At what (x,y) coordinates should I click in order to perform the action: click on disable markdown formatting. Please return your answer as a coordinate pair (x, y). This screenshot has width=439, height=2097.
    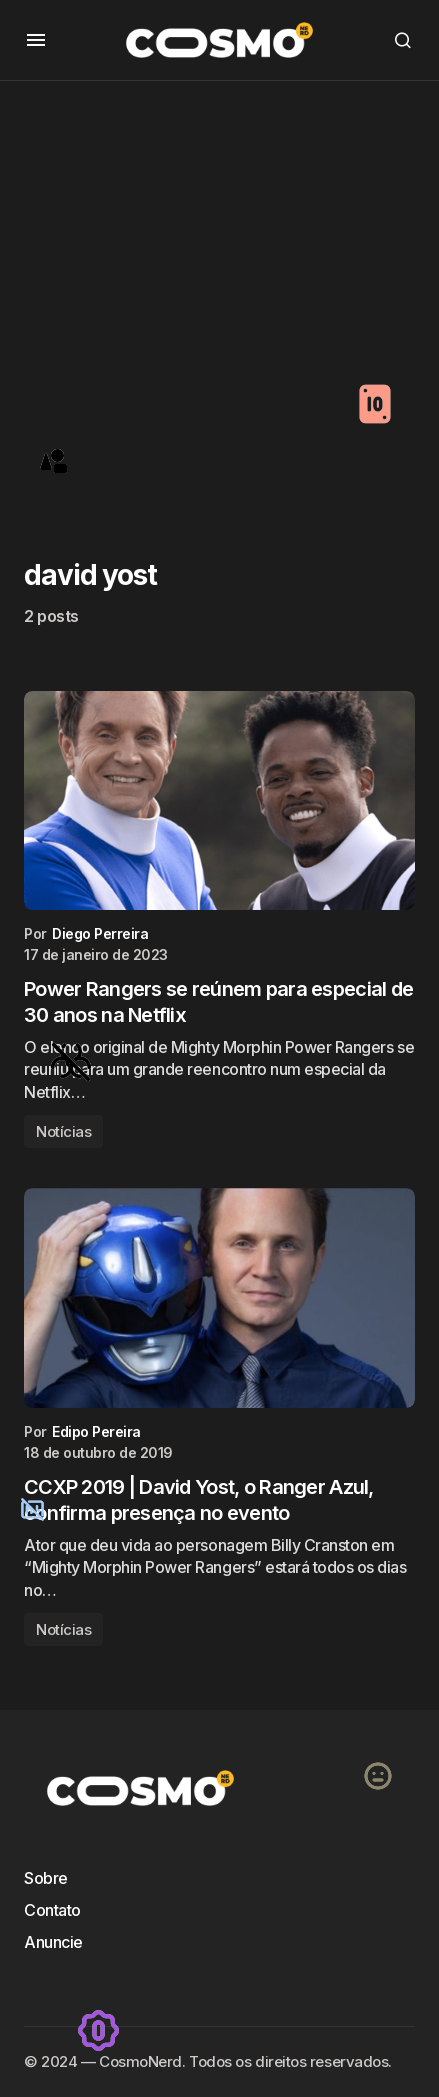
    Looking at the image, I should click on (32, 1509).